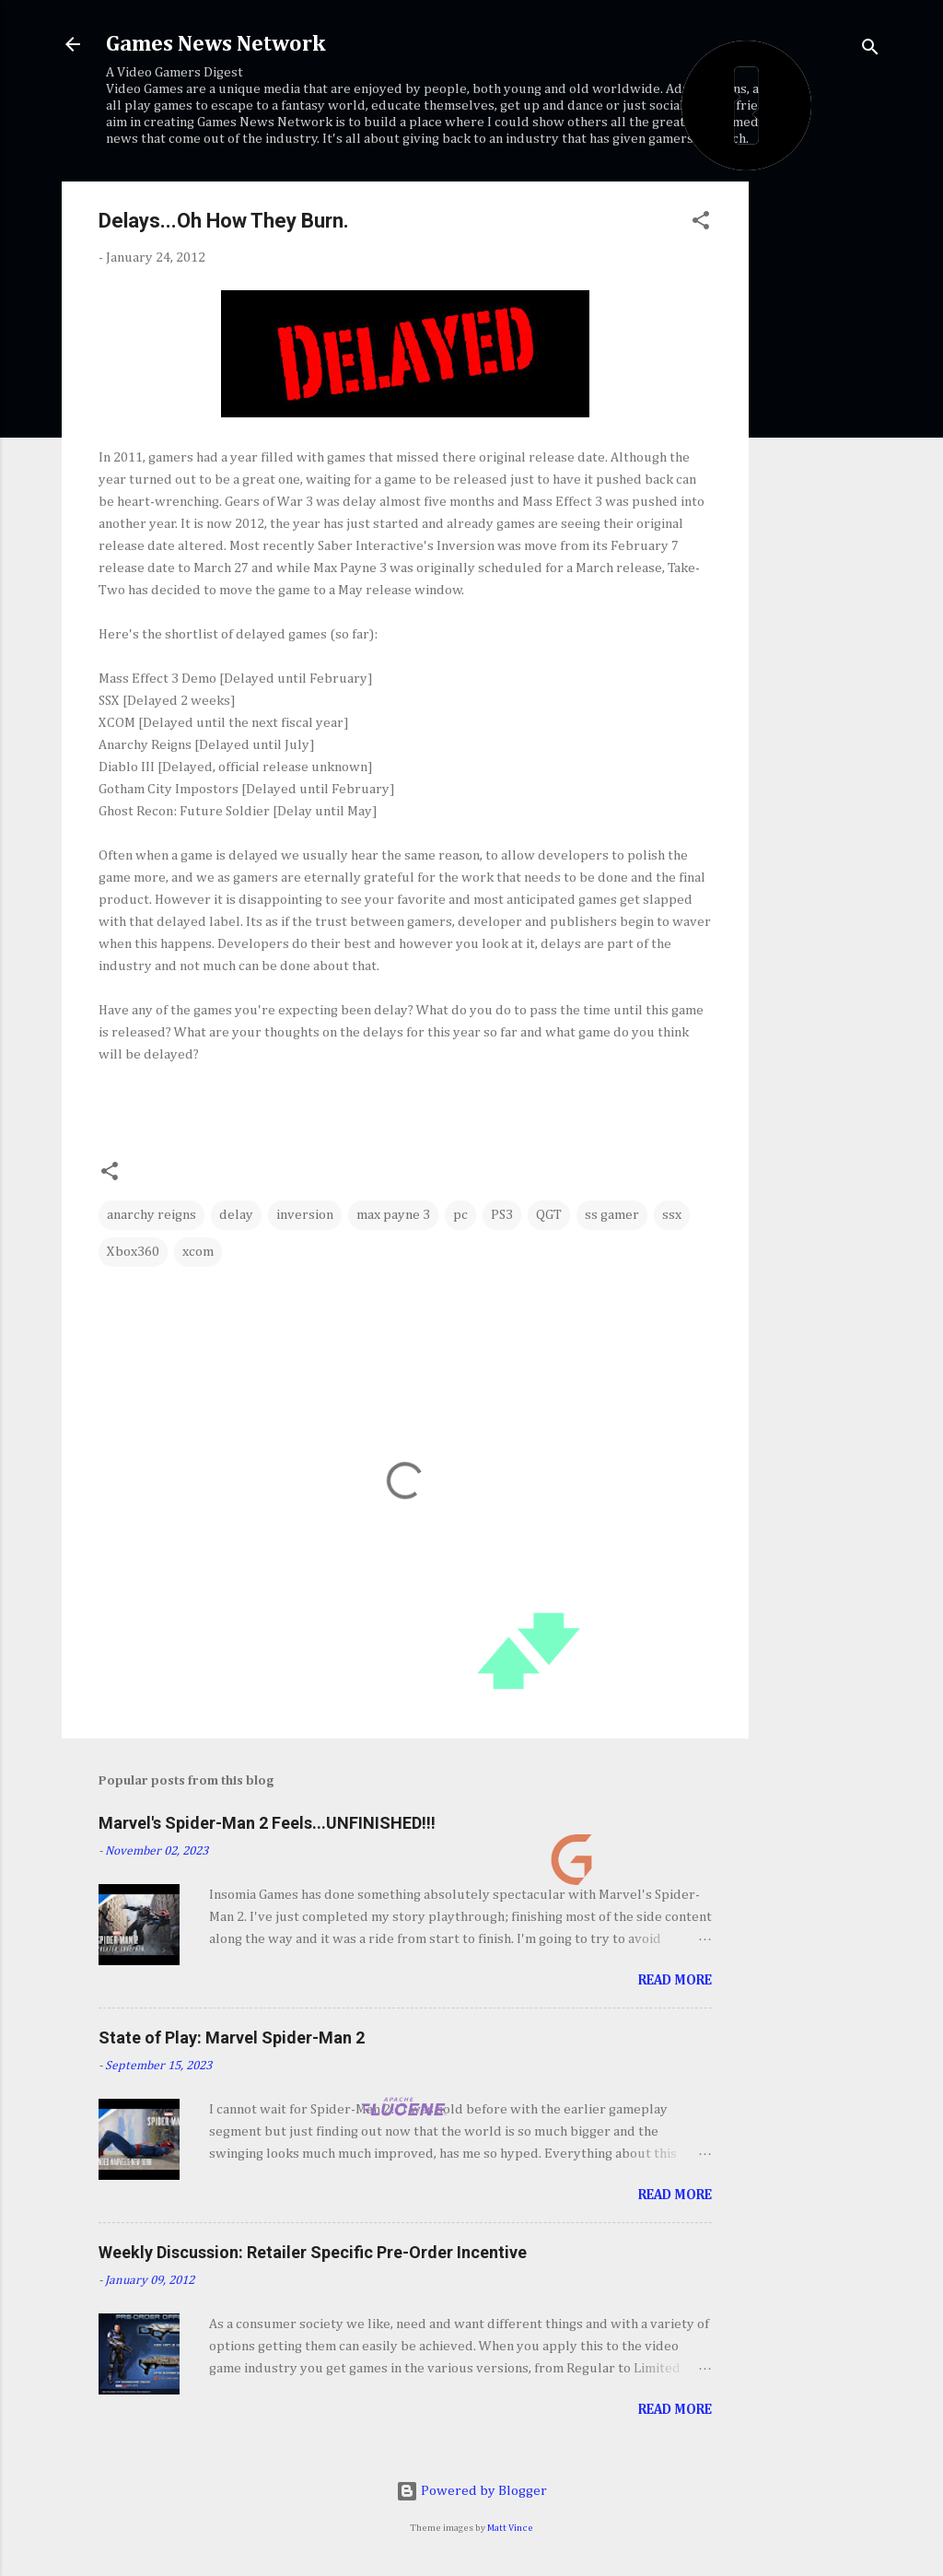 This screenshot has width=943, height=2576. I want to click on betfair logo, so click(529, 1651).